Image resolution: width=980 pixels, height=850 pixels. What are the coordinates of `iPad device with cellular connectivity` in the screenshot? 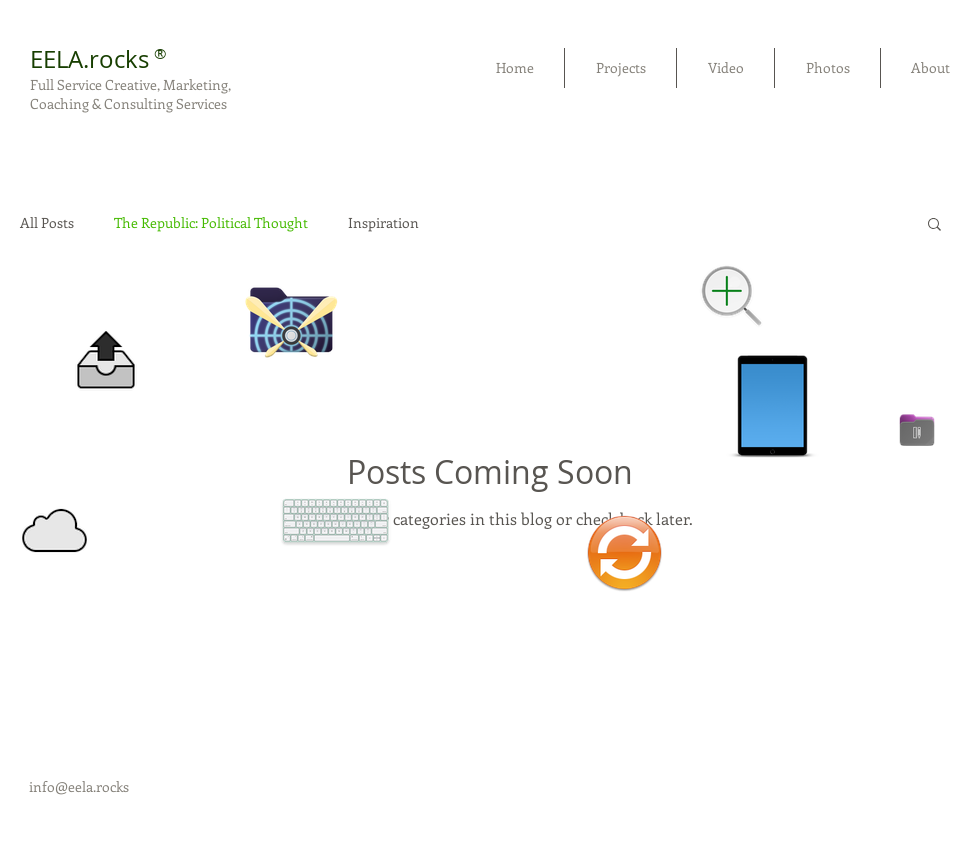 It's located at (772, 406).